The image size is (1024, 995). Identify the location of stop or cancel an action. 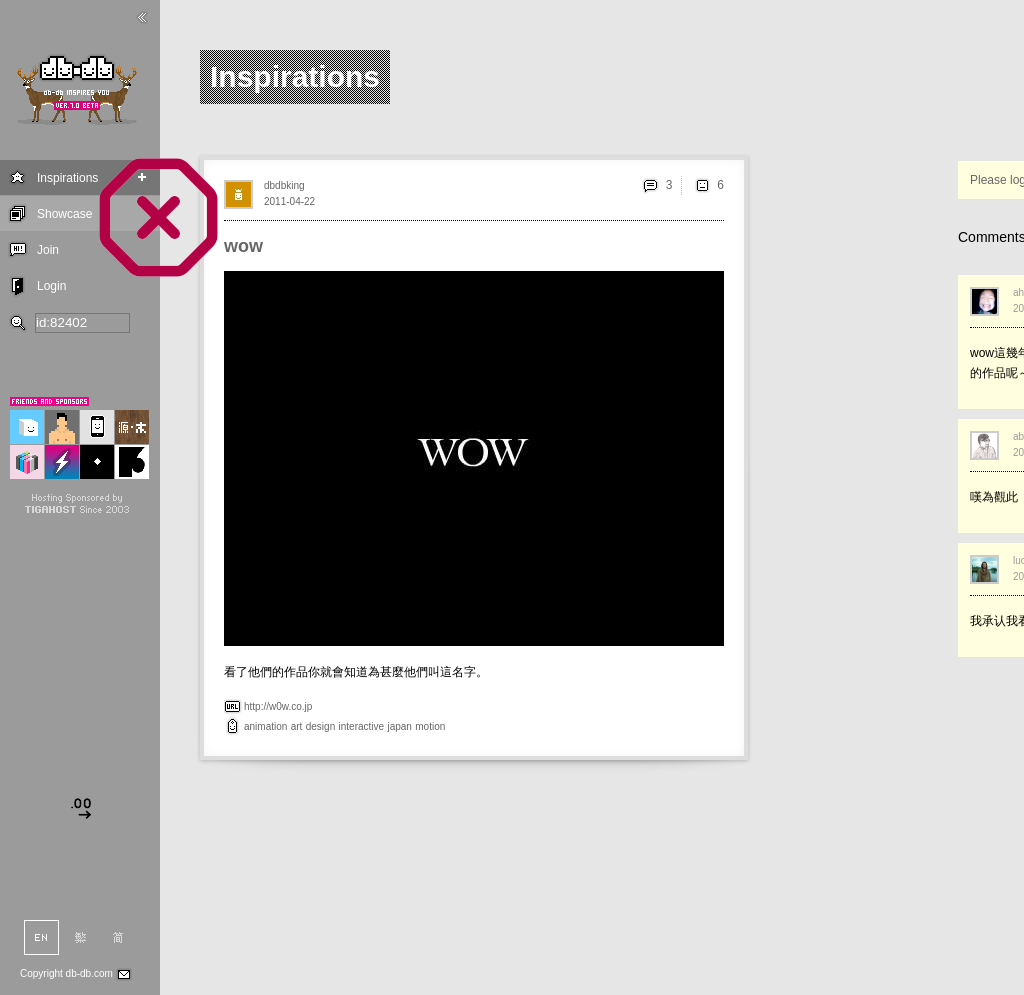
(158, 217).